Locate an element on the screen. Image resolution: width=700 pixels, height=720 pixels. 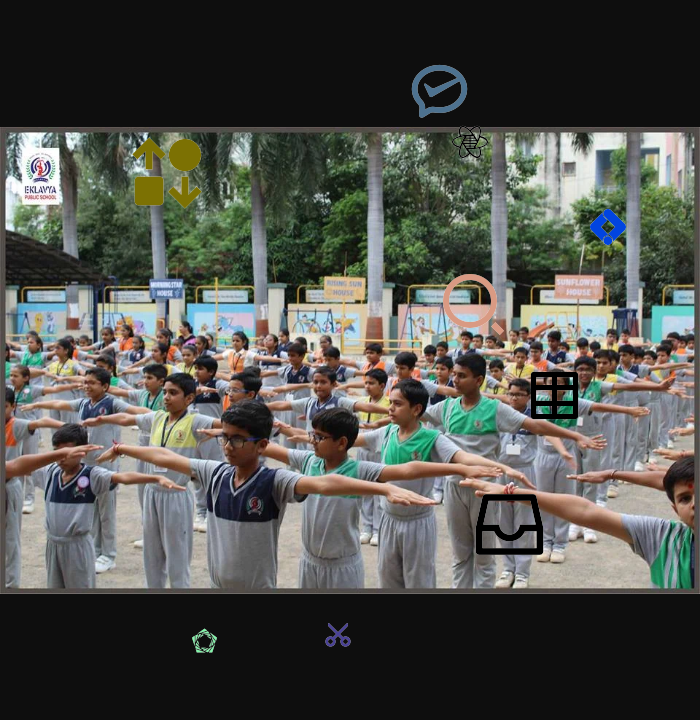
view your inbox is located at coordinates (509, 524).